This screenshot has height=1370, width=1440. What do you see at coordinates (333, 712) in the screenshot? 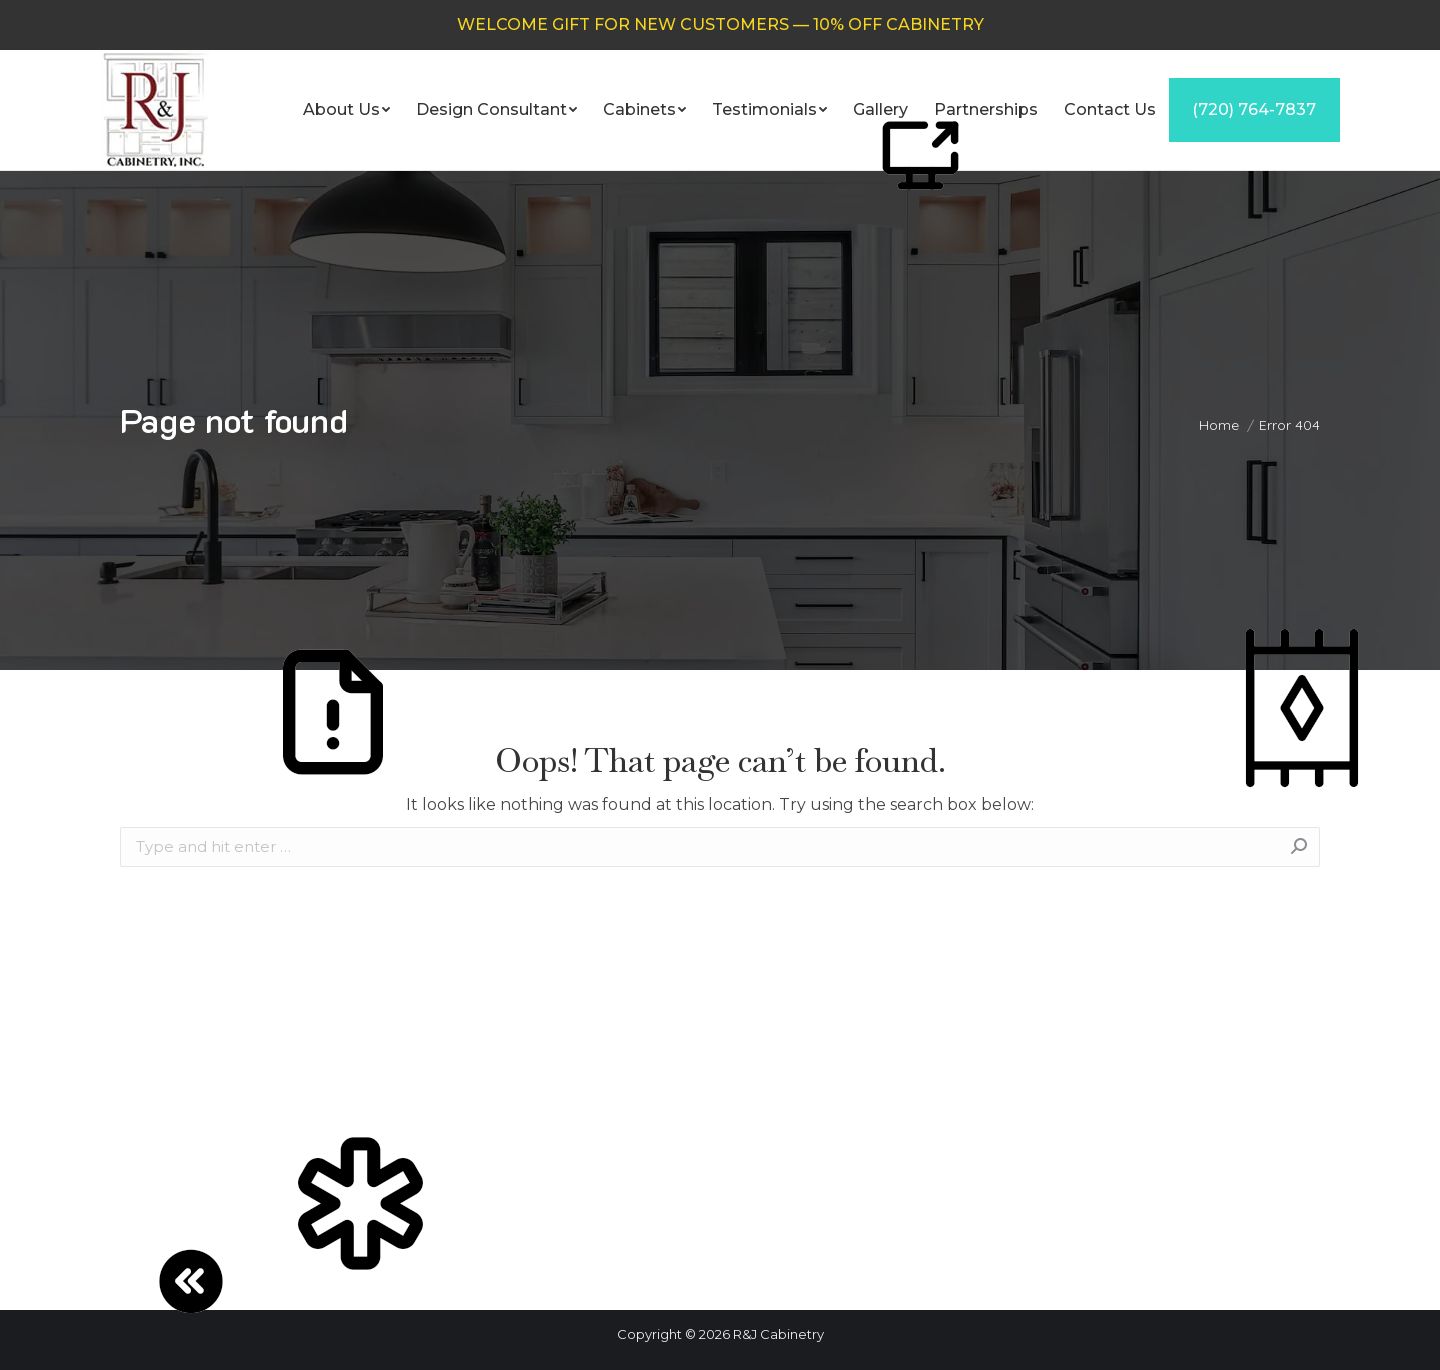
I see `indicates a file with an error or warning` at bounding box center [333, 712].